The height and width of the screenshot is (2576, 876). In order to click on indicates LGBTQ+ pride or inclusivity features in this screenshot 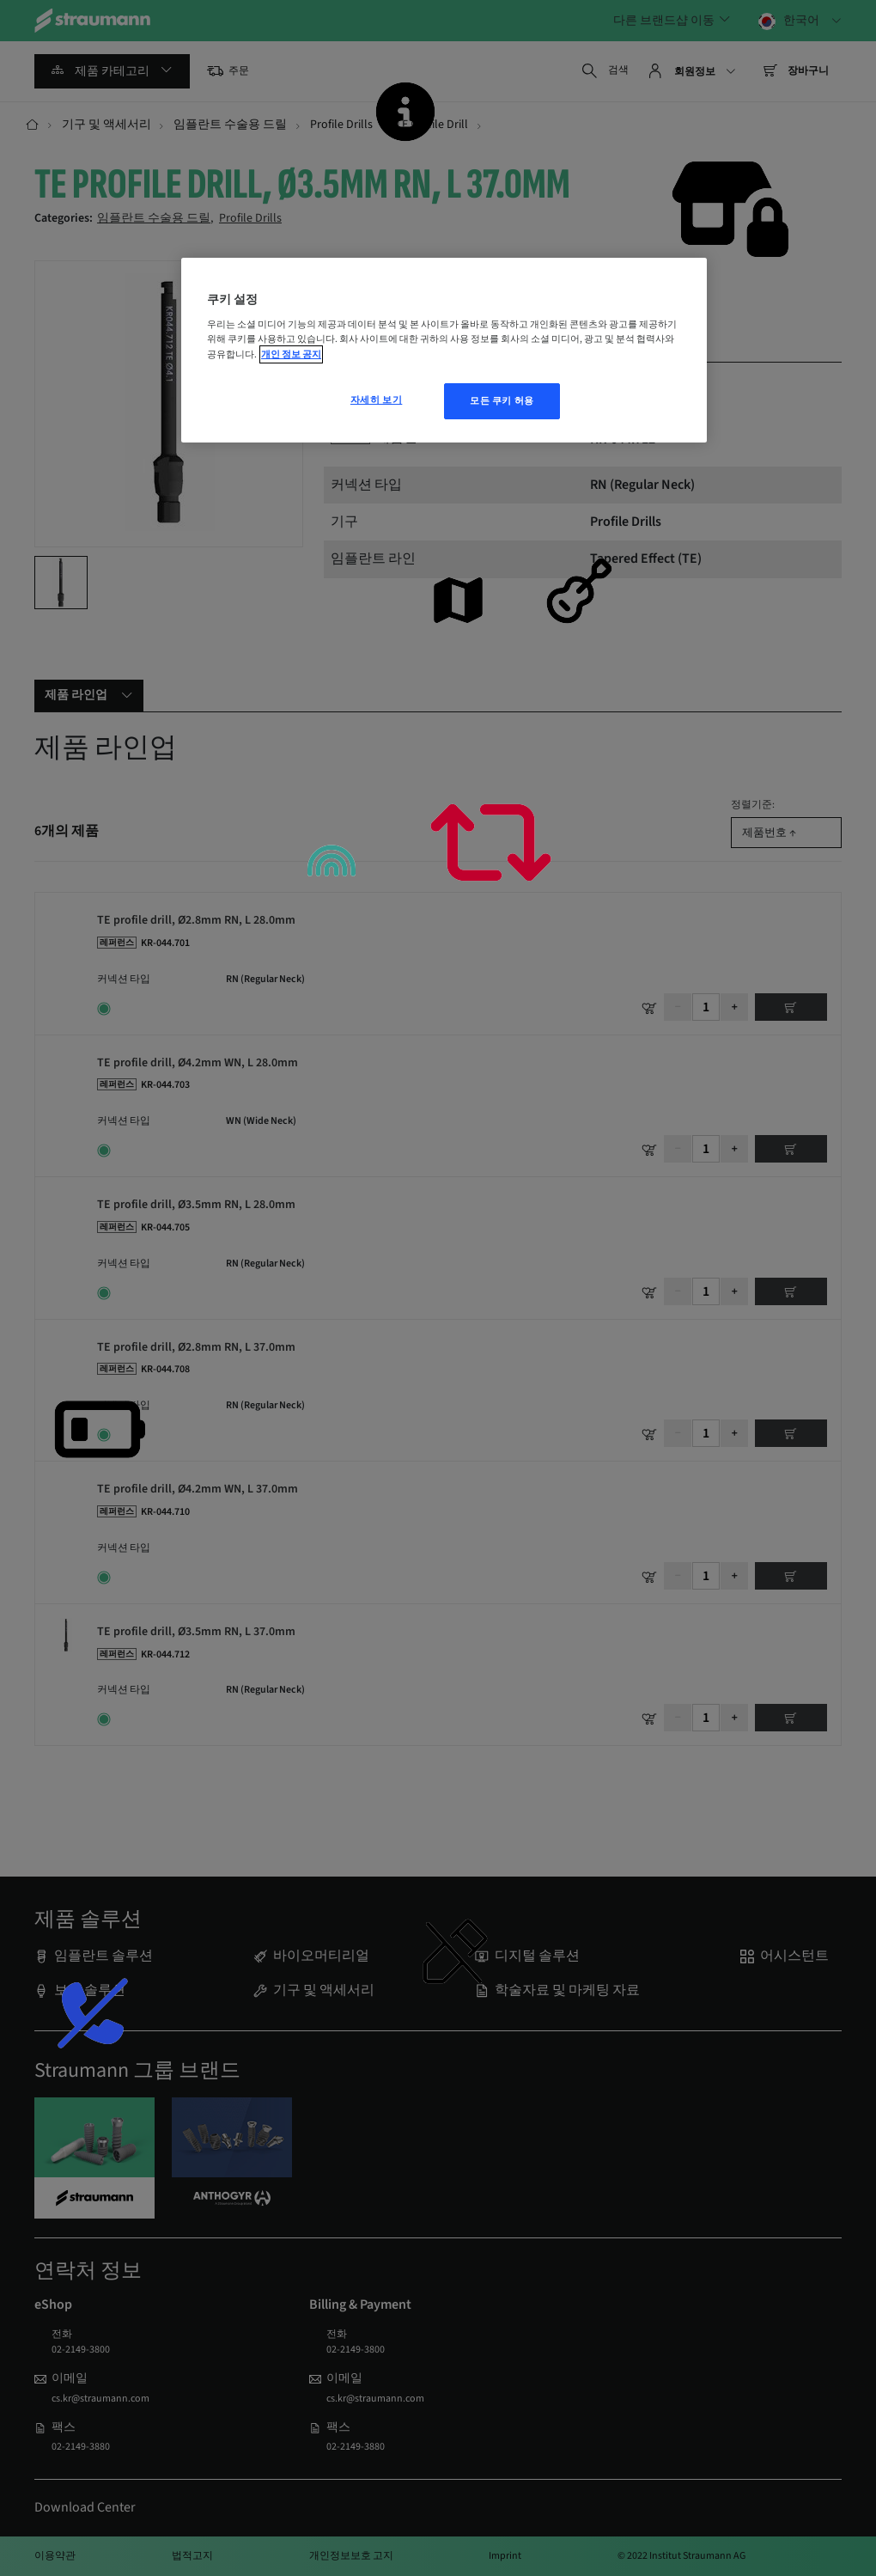, I will do `click(332, 862)`.